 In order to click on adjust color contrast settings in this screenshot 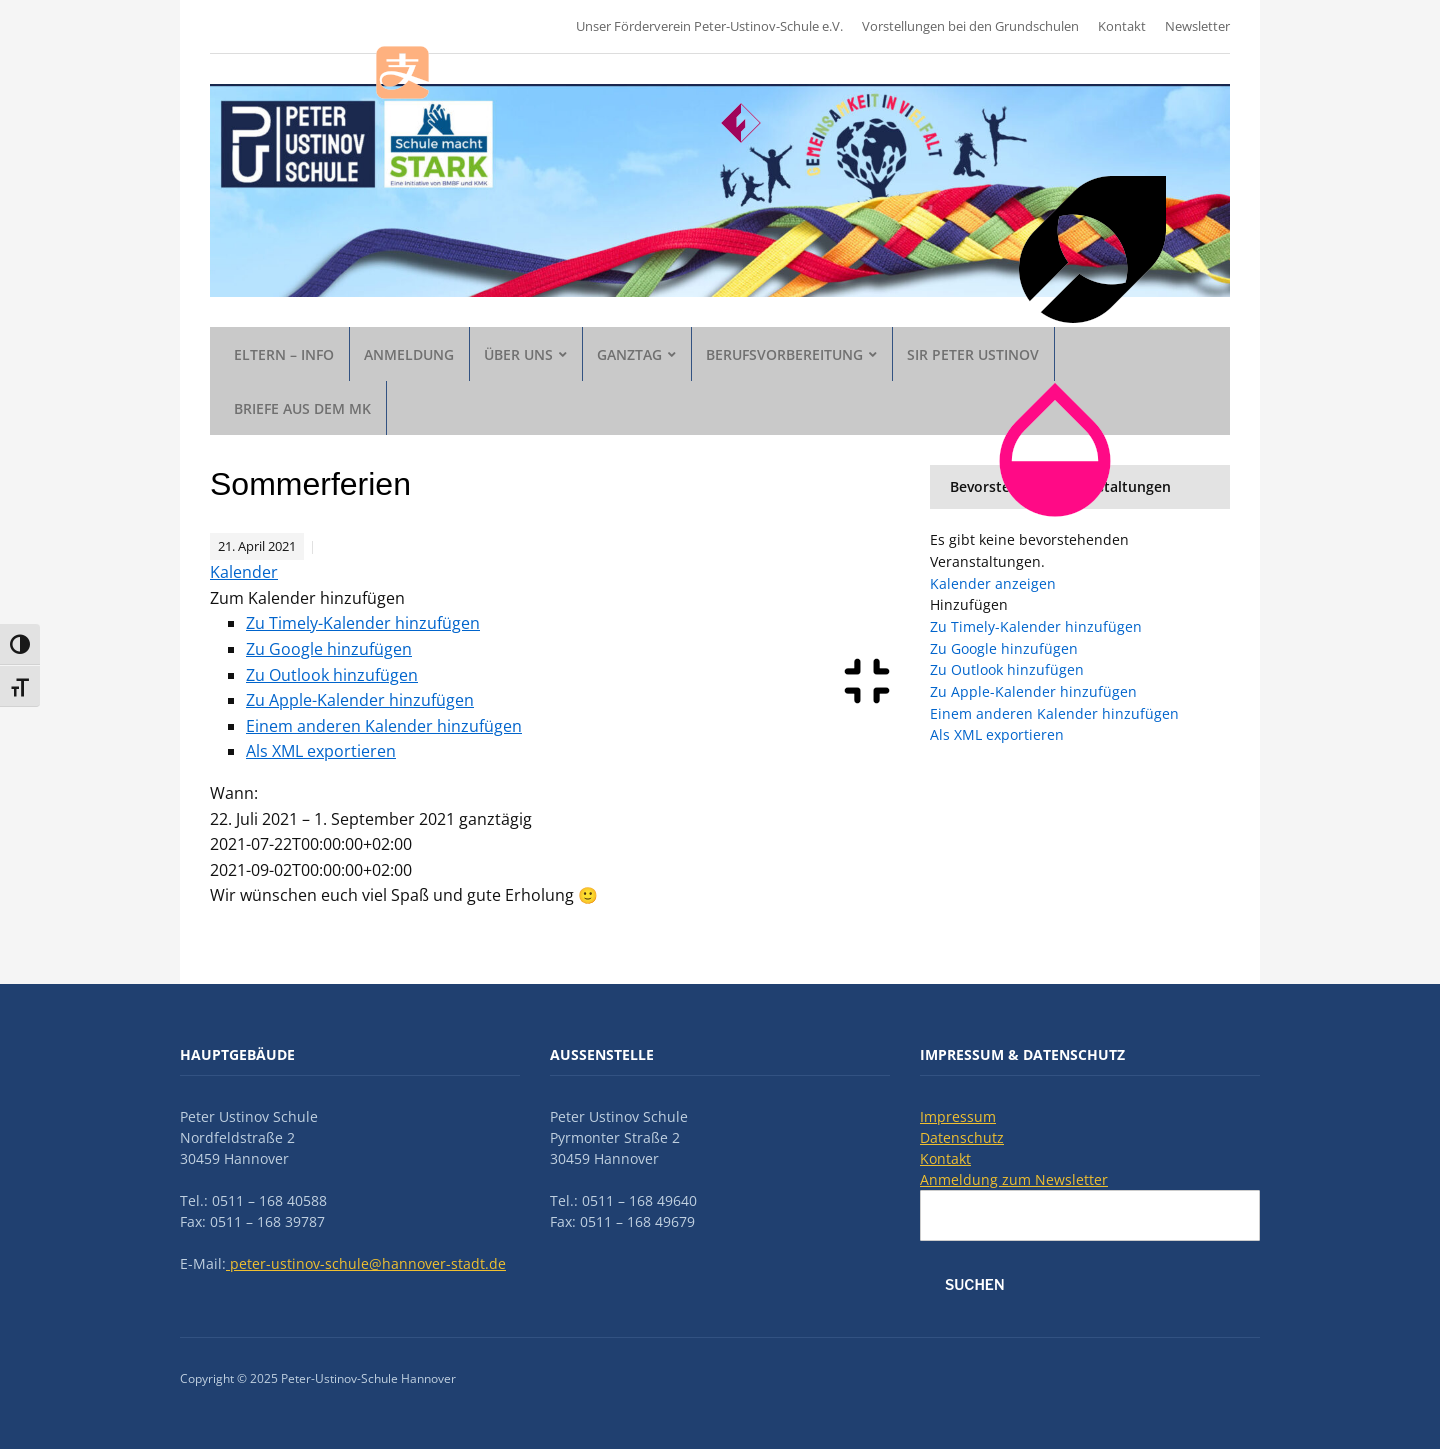, I will do `click(1055, 455)`.